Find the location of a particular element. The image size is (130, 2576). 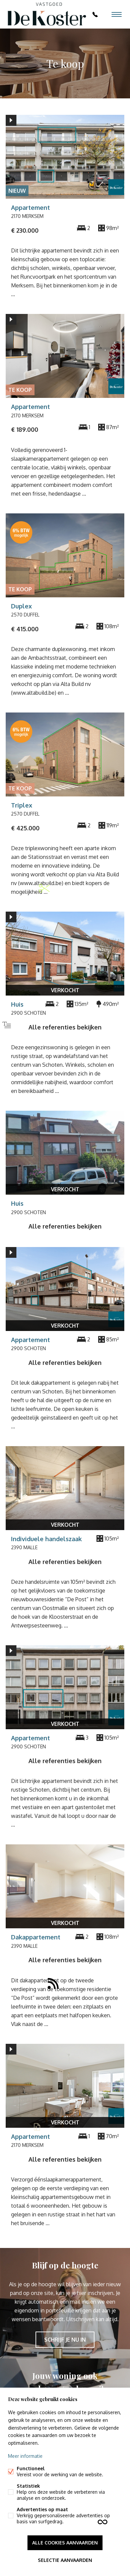

read new york times article is located at coordinates (6, 1025).